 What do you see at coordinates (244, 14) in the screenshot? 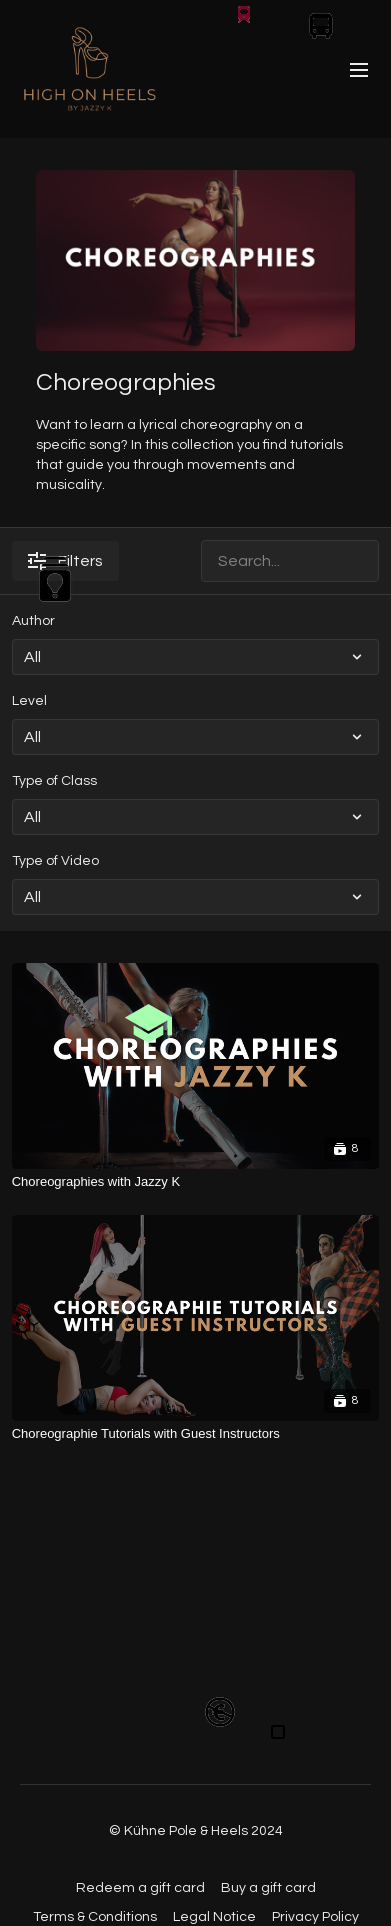
I see `access train schedules or rail transit options` at bounding box center [244, 14].